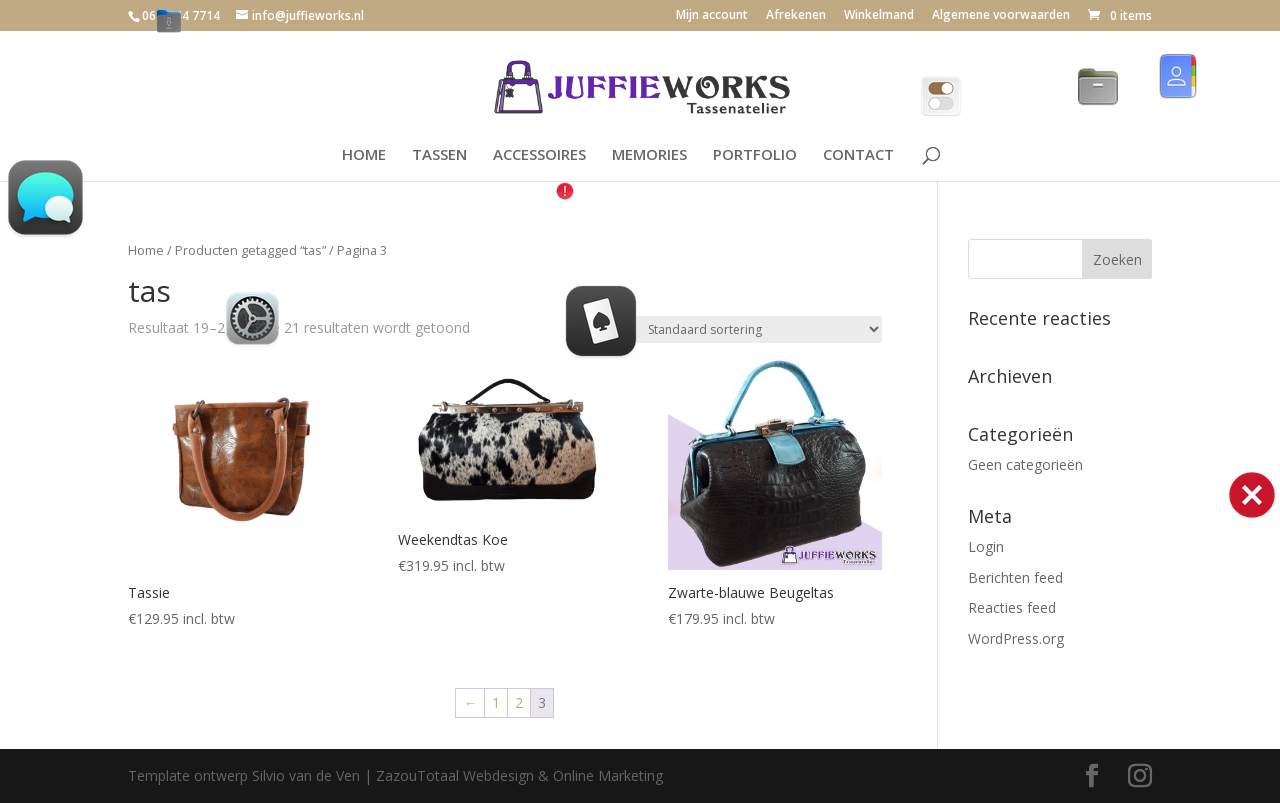 Image resolution: width=1280 pixels, height=803 pixels. Describe the element at coordinates (252, 318) in the screenshot. I see `open system preferences or settings` at that location.